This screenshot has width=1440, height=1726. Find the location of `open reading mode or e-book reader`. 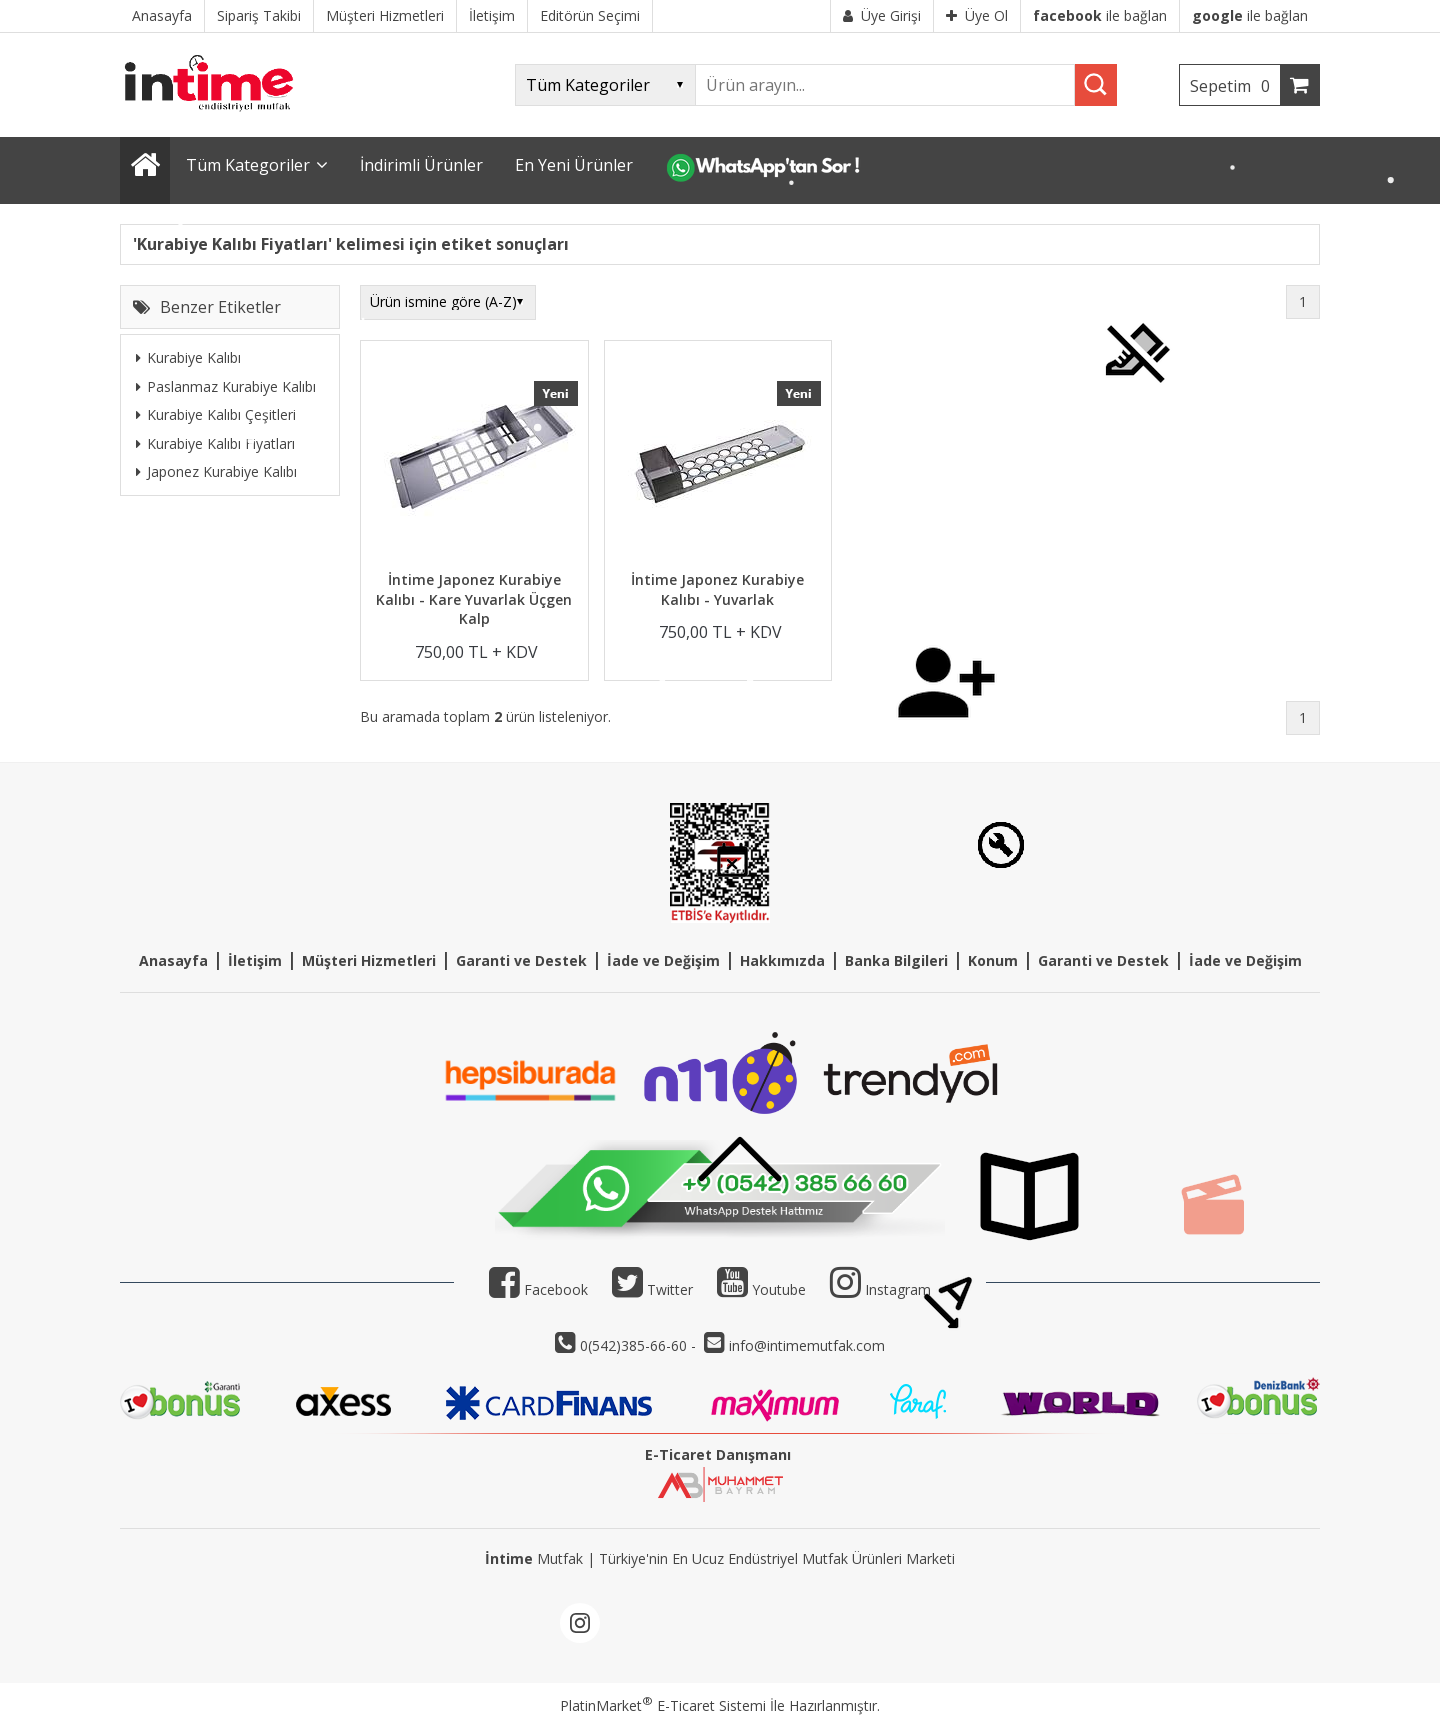

open reading mode or e-book reader is located at coordinates (1029, 1196).